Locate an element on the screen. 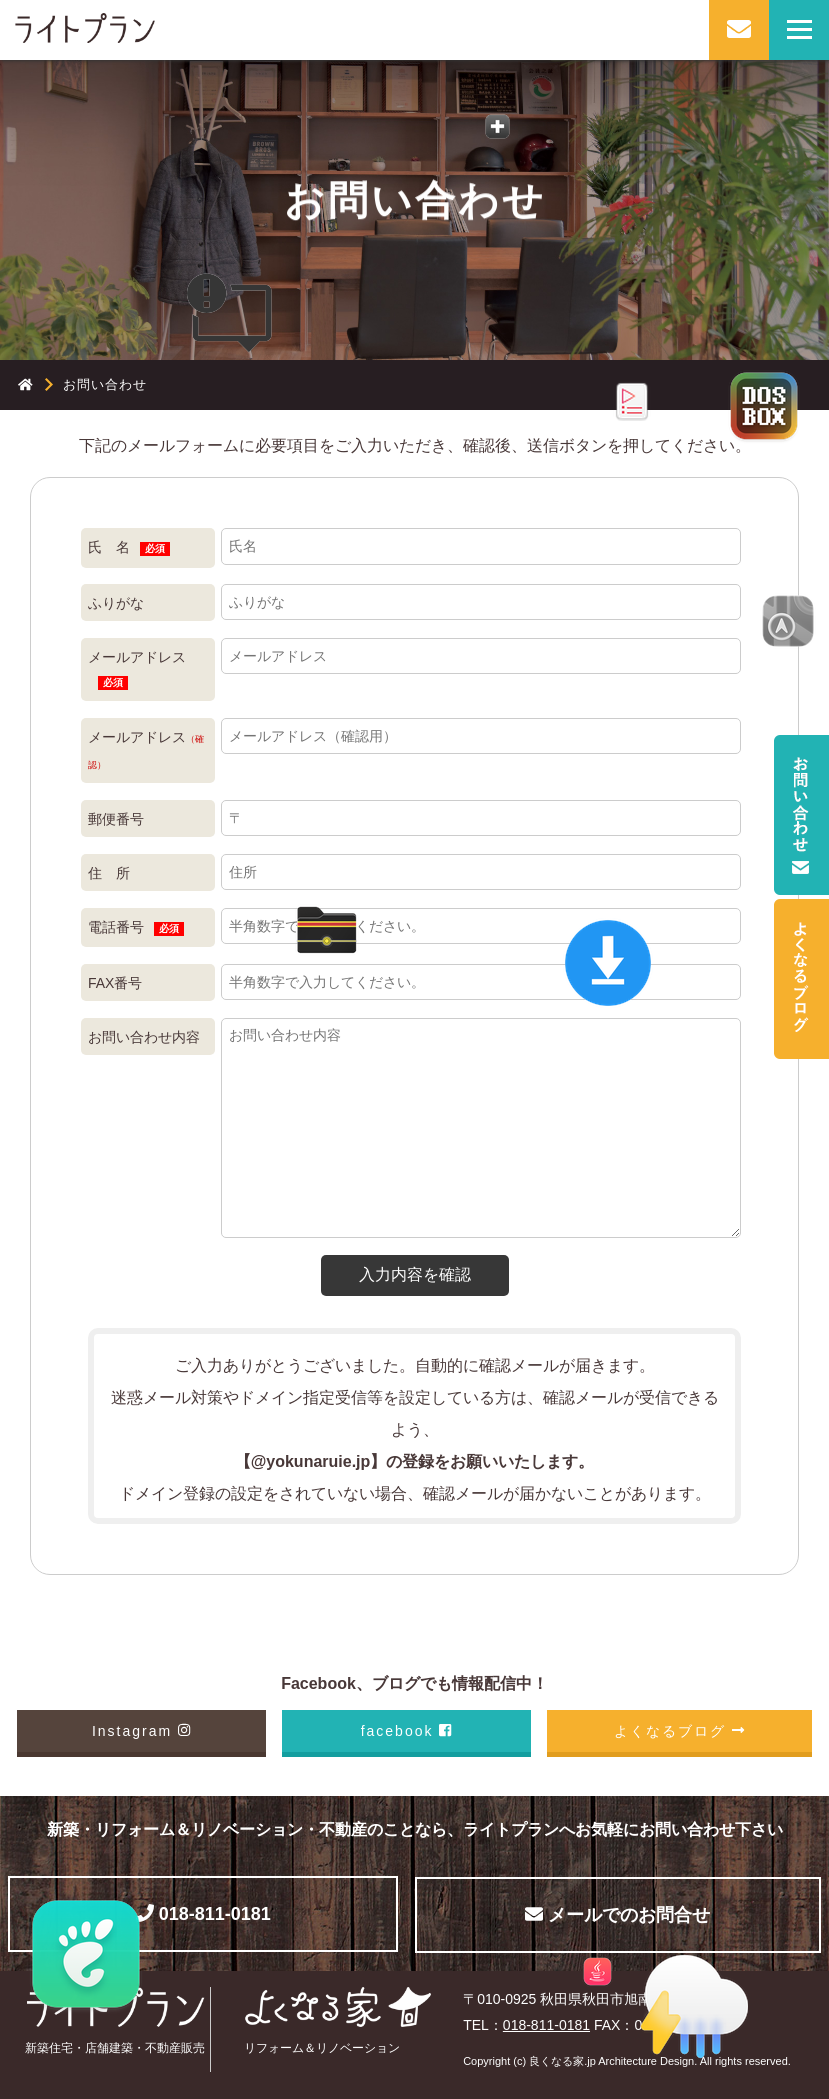 This screenshot has height=2099, width=829. folder for pokémon luxury ball collection or related game files is located at coordinates (326, 931).